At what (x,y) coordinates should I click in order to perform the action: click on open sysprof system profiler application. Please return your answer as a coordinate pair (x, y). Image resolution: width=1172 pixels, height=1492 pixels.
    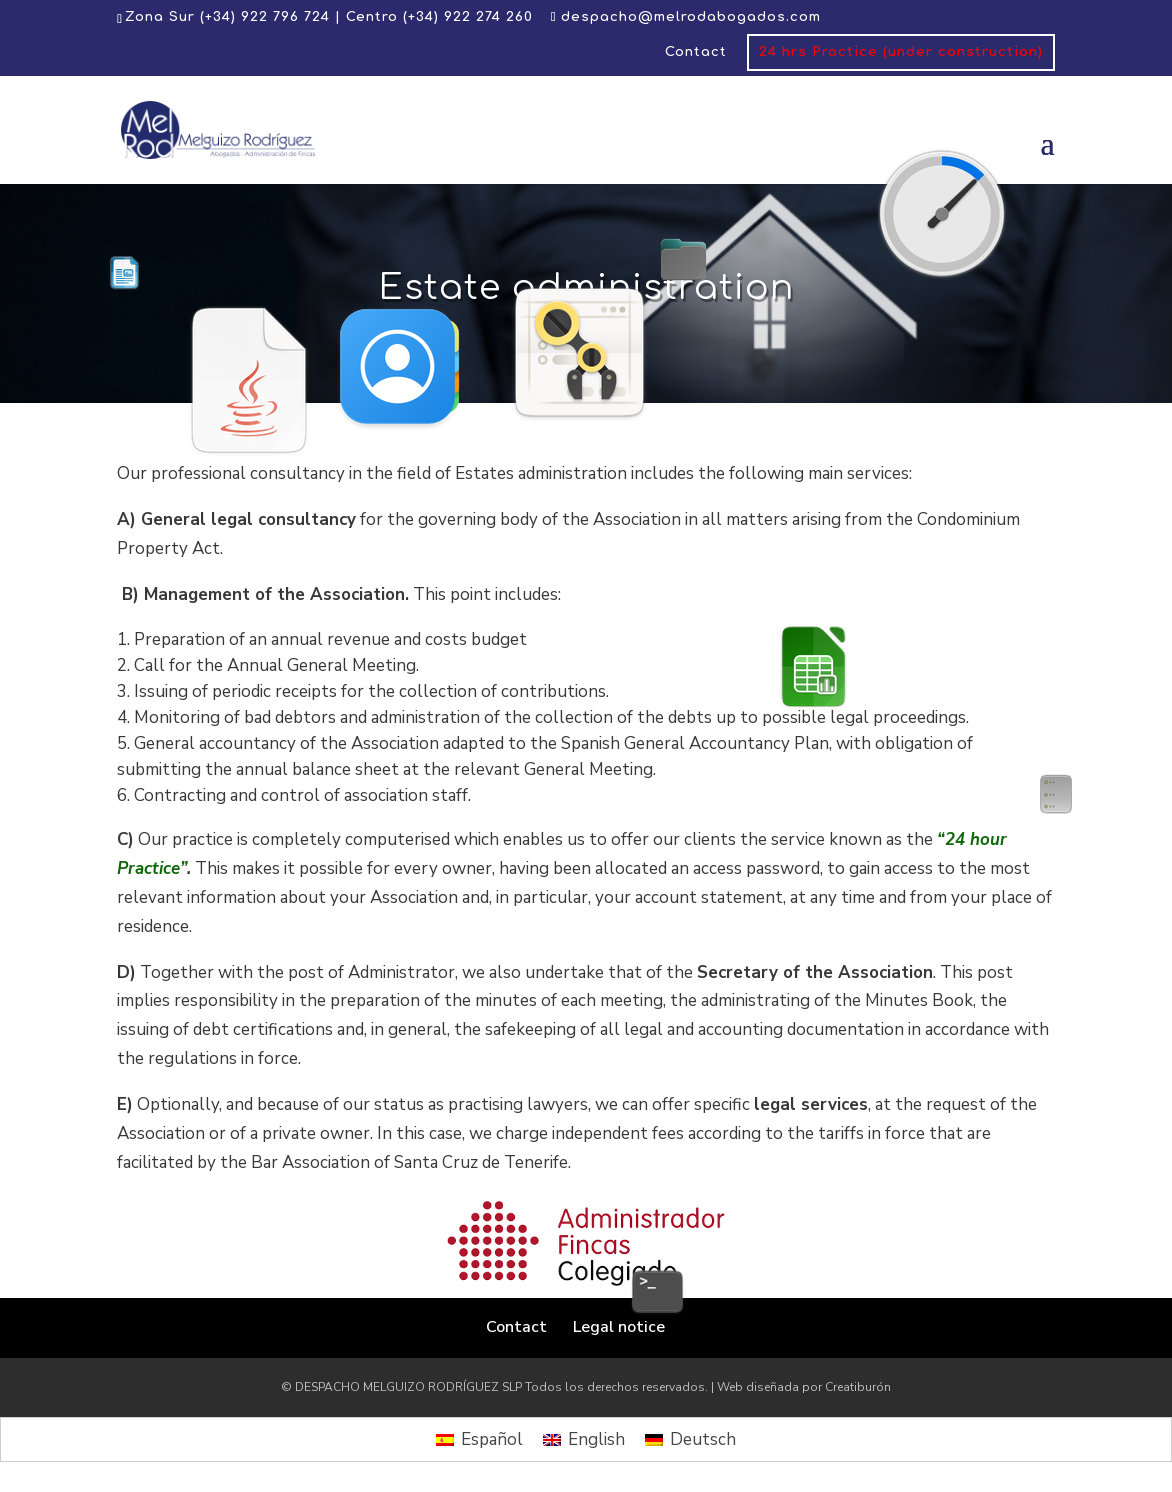
    Looking at the image, I should click on (942, 214).